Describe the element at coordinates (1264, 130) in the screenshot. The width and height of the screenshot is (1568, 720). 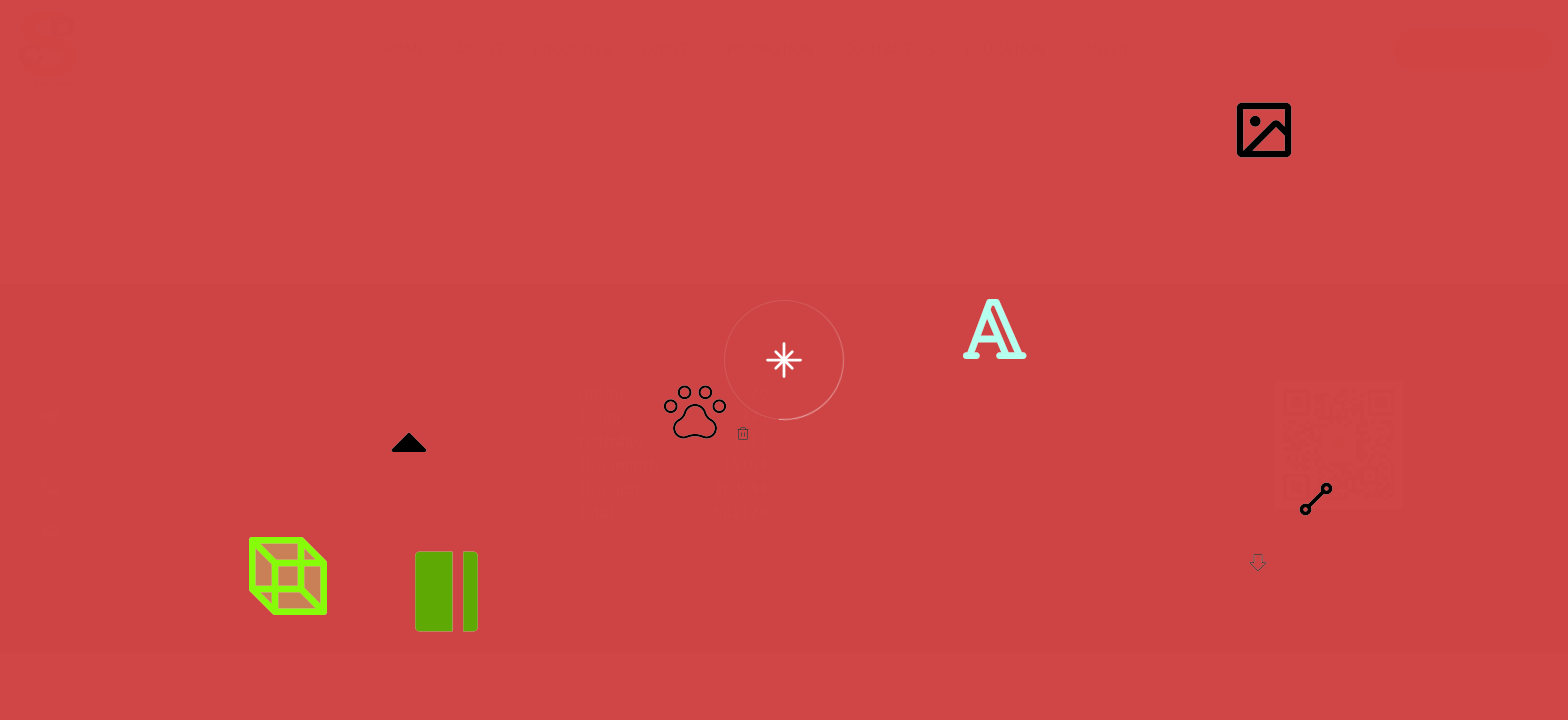
I see `view or browse images` at that location.